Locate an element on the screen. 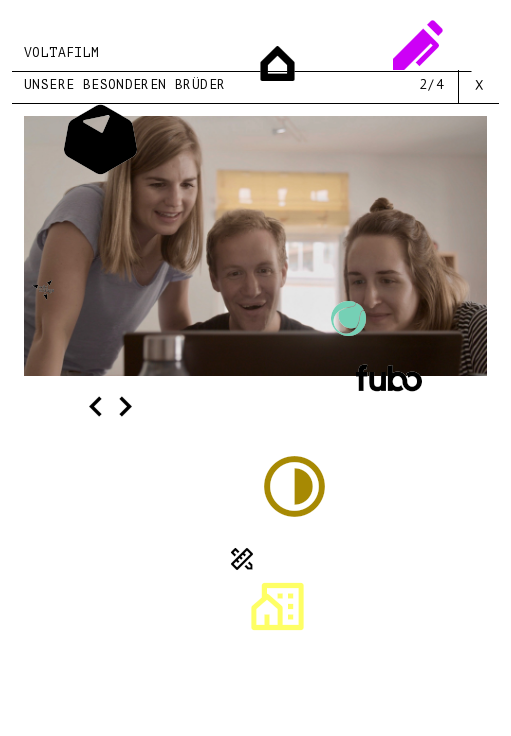 The height and width of the screenshot is (736, 511). adjust display contrast settings is located at coordinates (294, 486).